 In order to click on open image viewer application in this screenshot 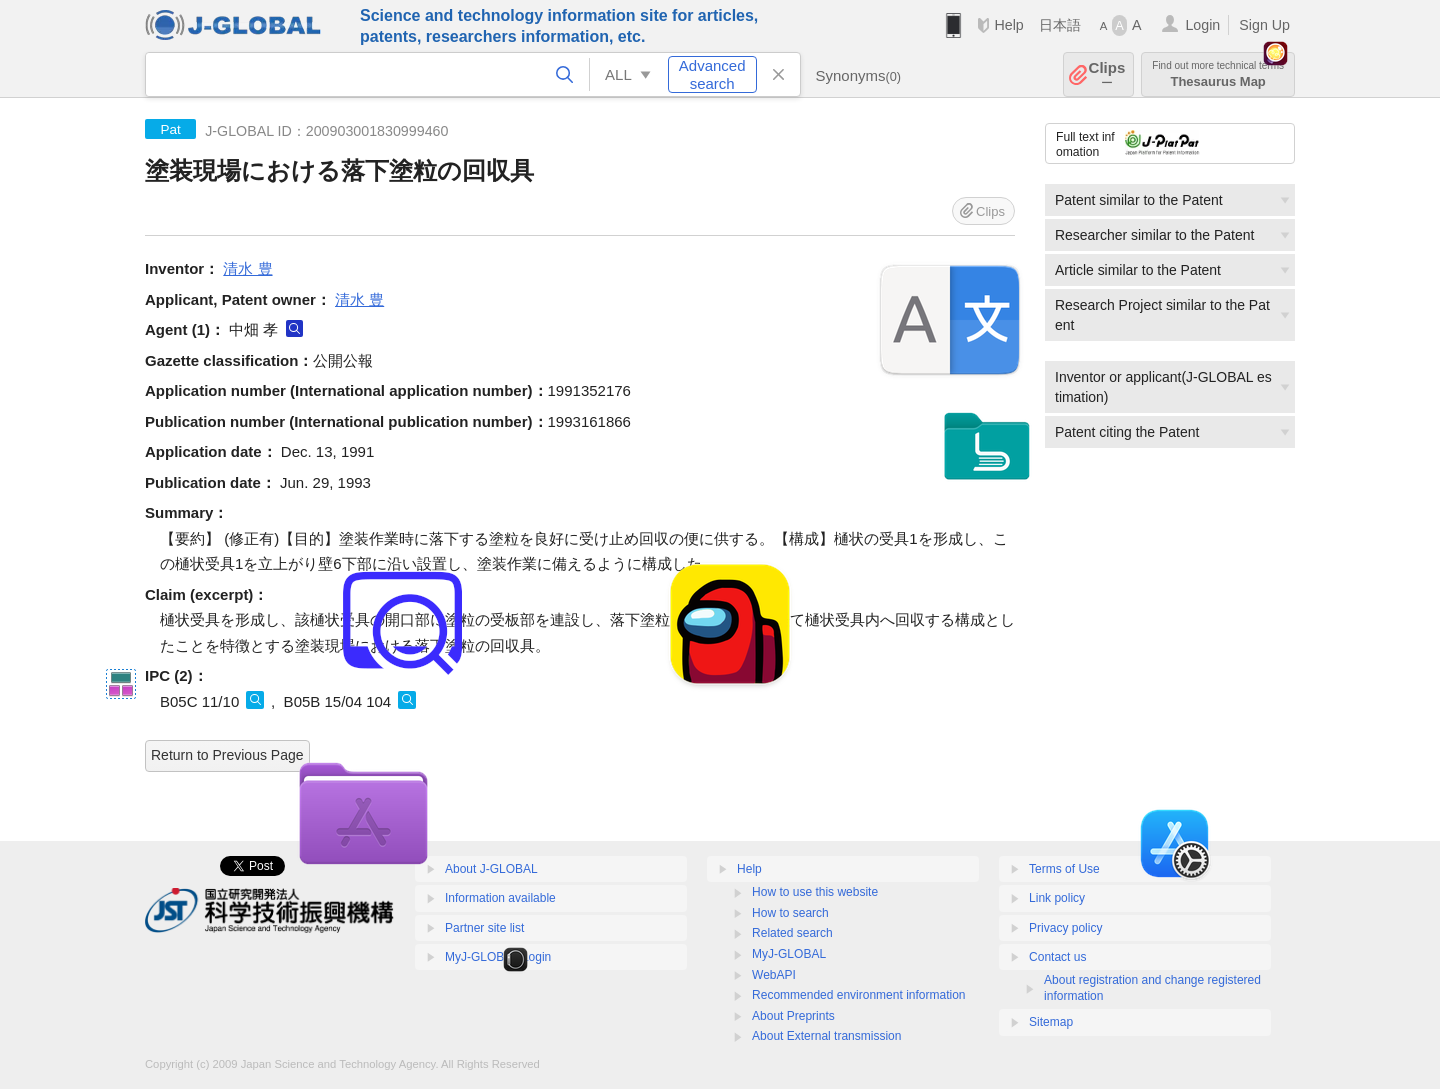, I will do `click(402, 616)`.